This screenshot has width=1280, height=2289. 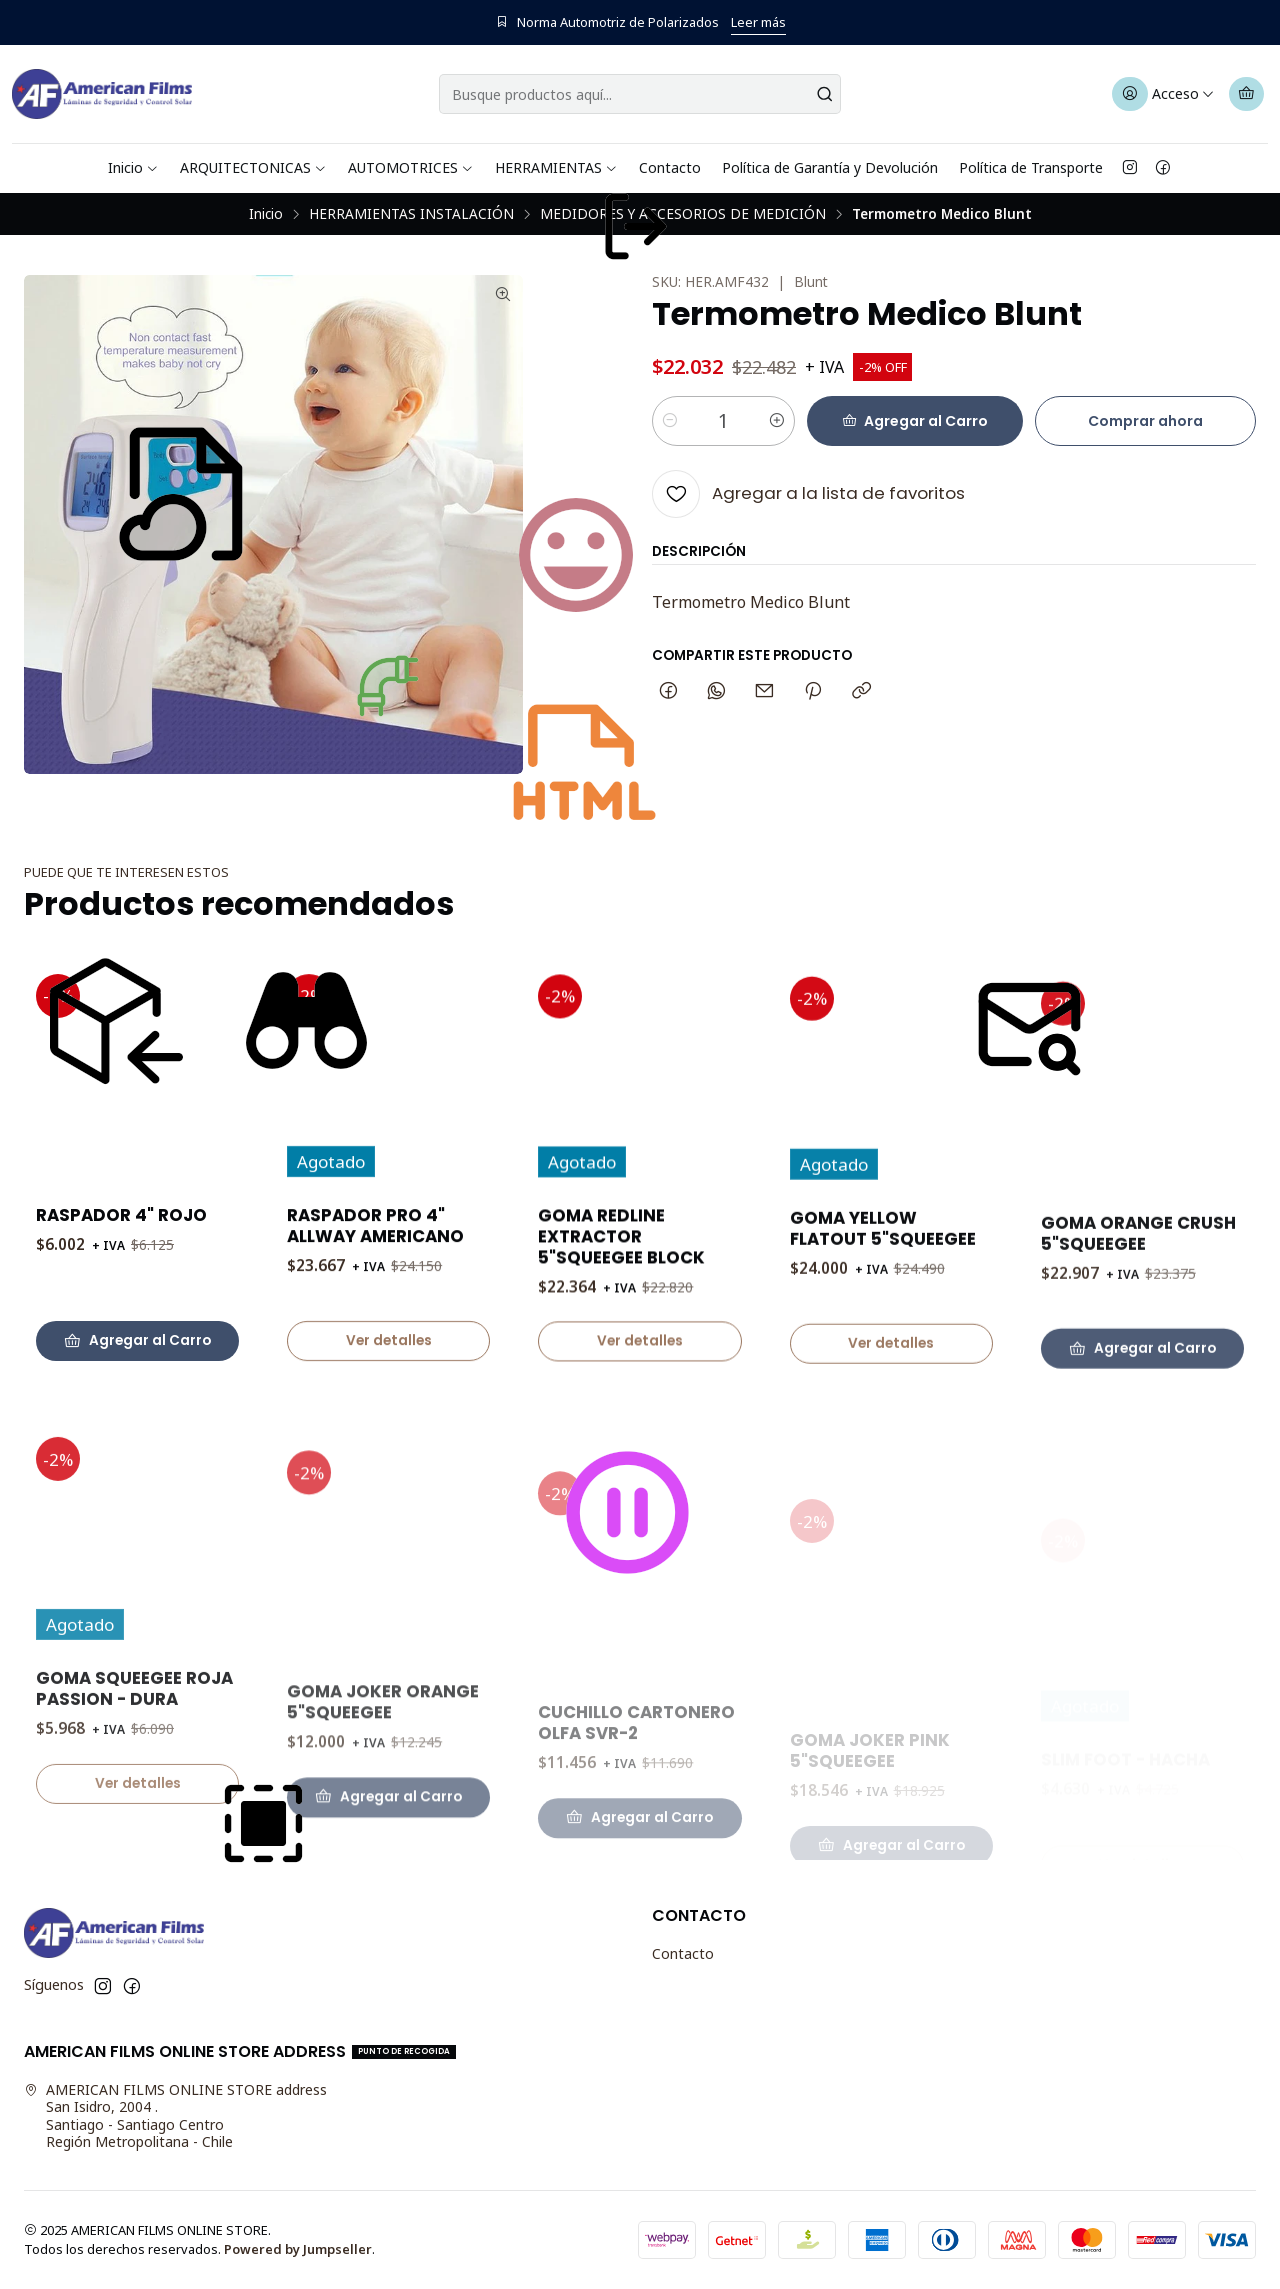 What do you see at coordinates (627, 1512) in the screenshot?
I see `pause media playback` at bounding box center [627, 1512].